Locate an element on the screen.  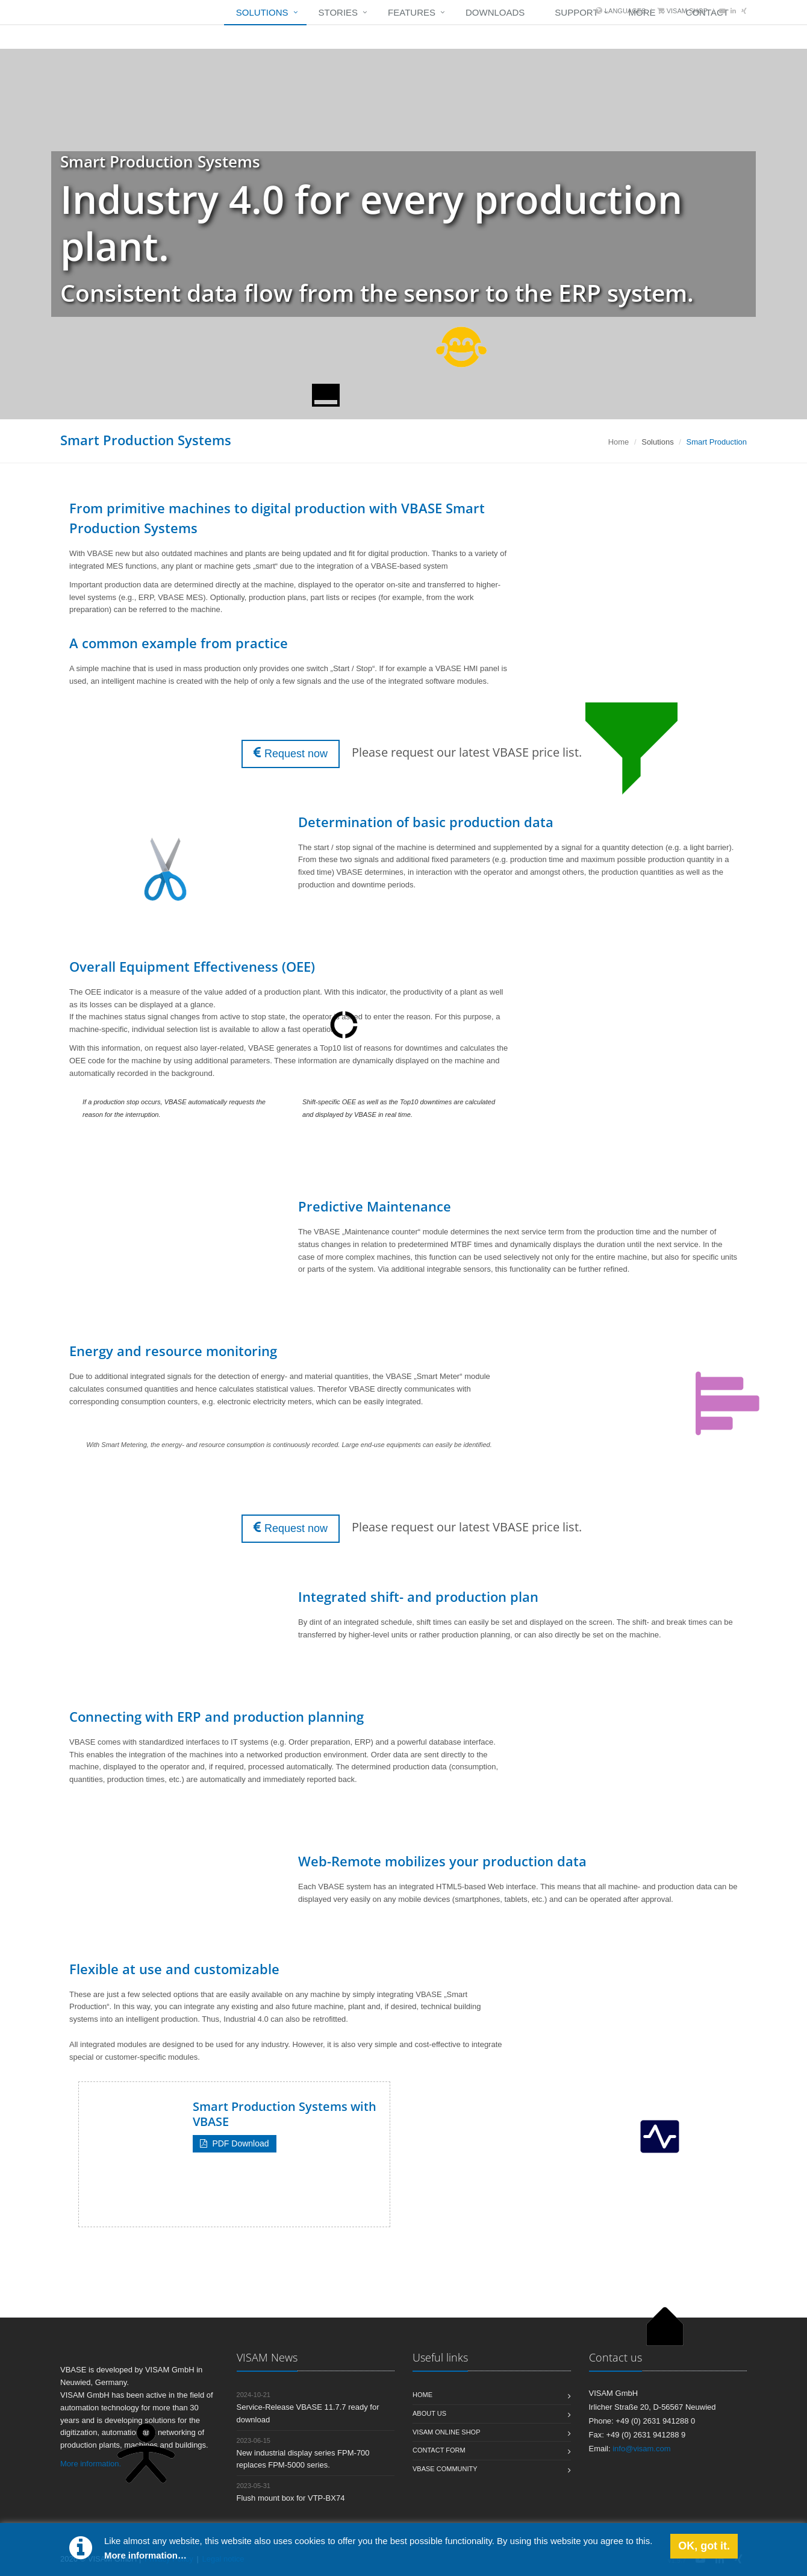
navigate to home screen is located at coordinates (665, 2327).